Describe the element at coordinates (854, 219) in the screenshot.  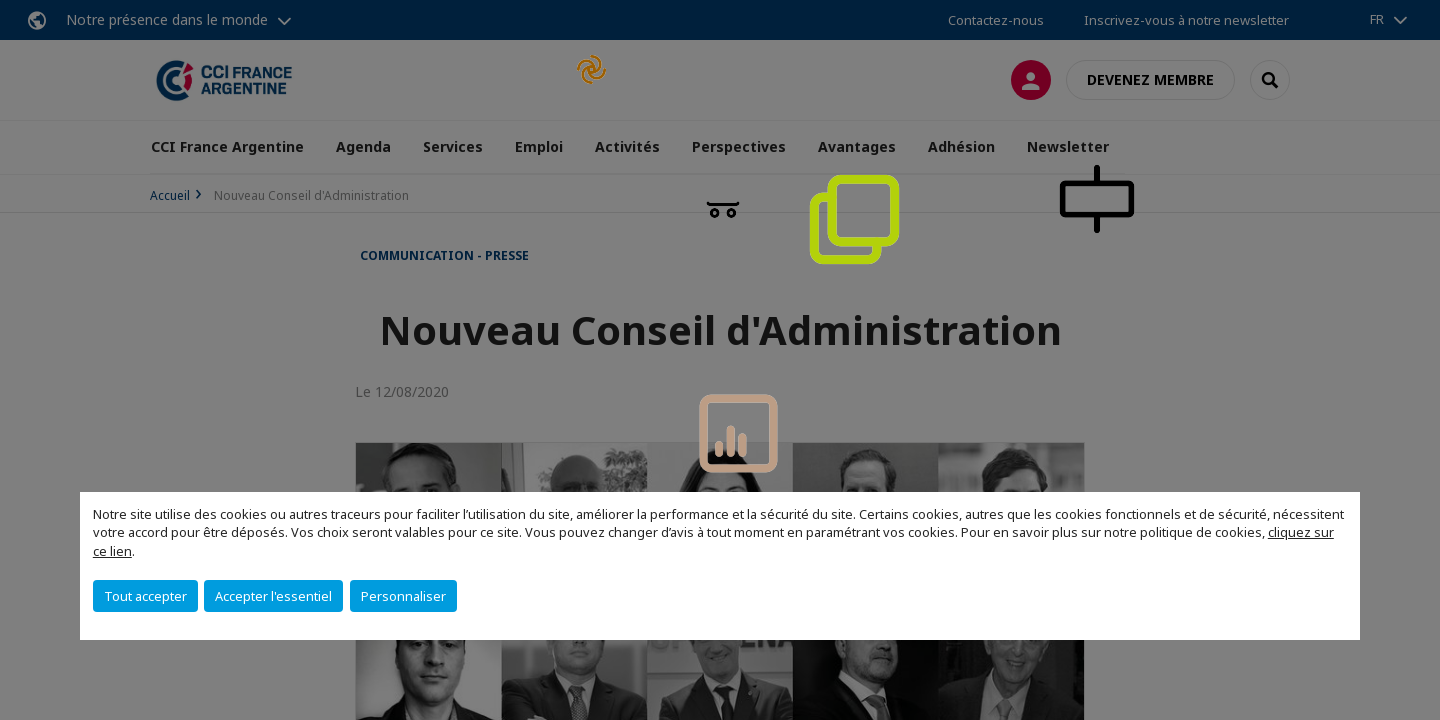
I see `view multiple items or layers` at that location.